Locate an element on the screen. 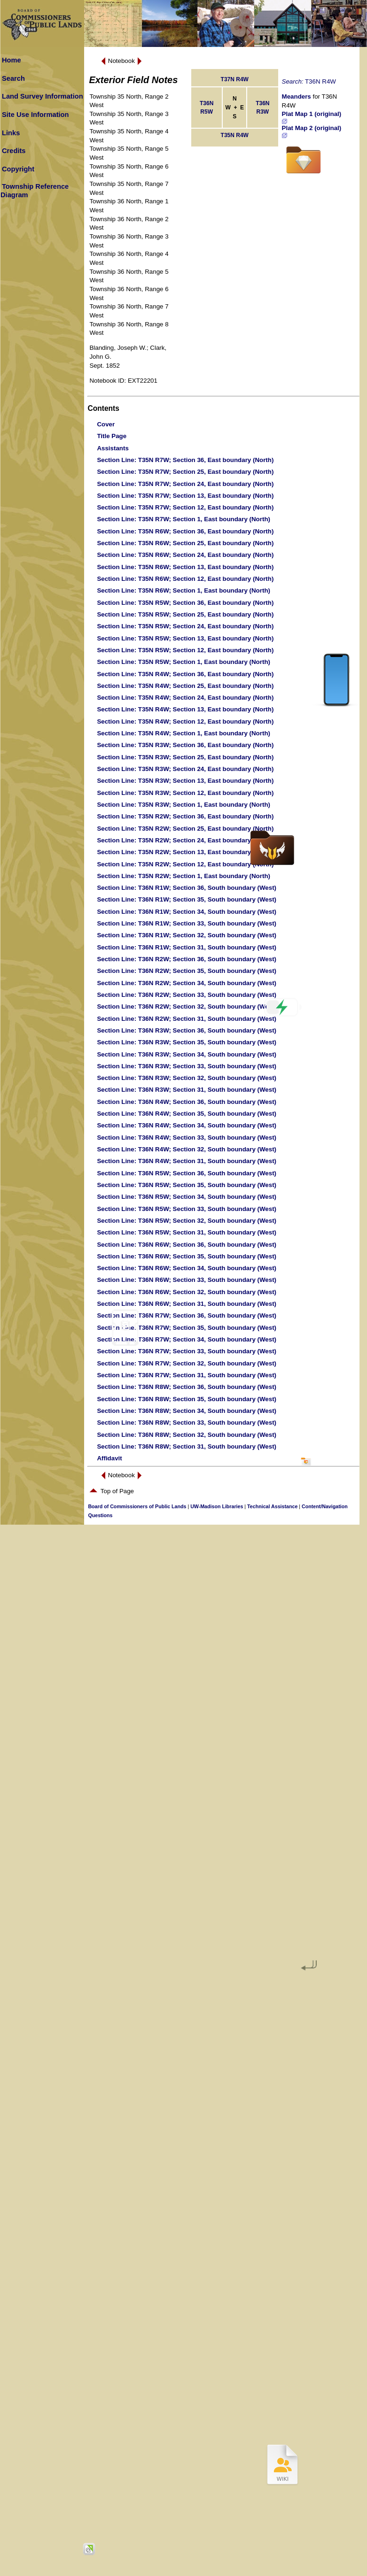 This screenshot has width=367, height=2576. wiki document file type is located at coordinates (282, 2465).